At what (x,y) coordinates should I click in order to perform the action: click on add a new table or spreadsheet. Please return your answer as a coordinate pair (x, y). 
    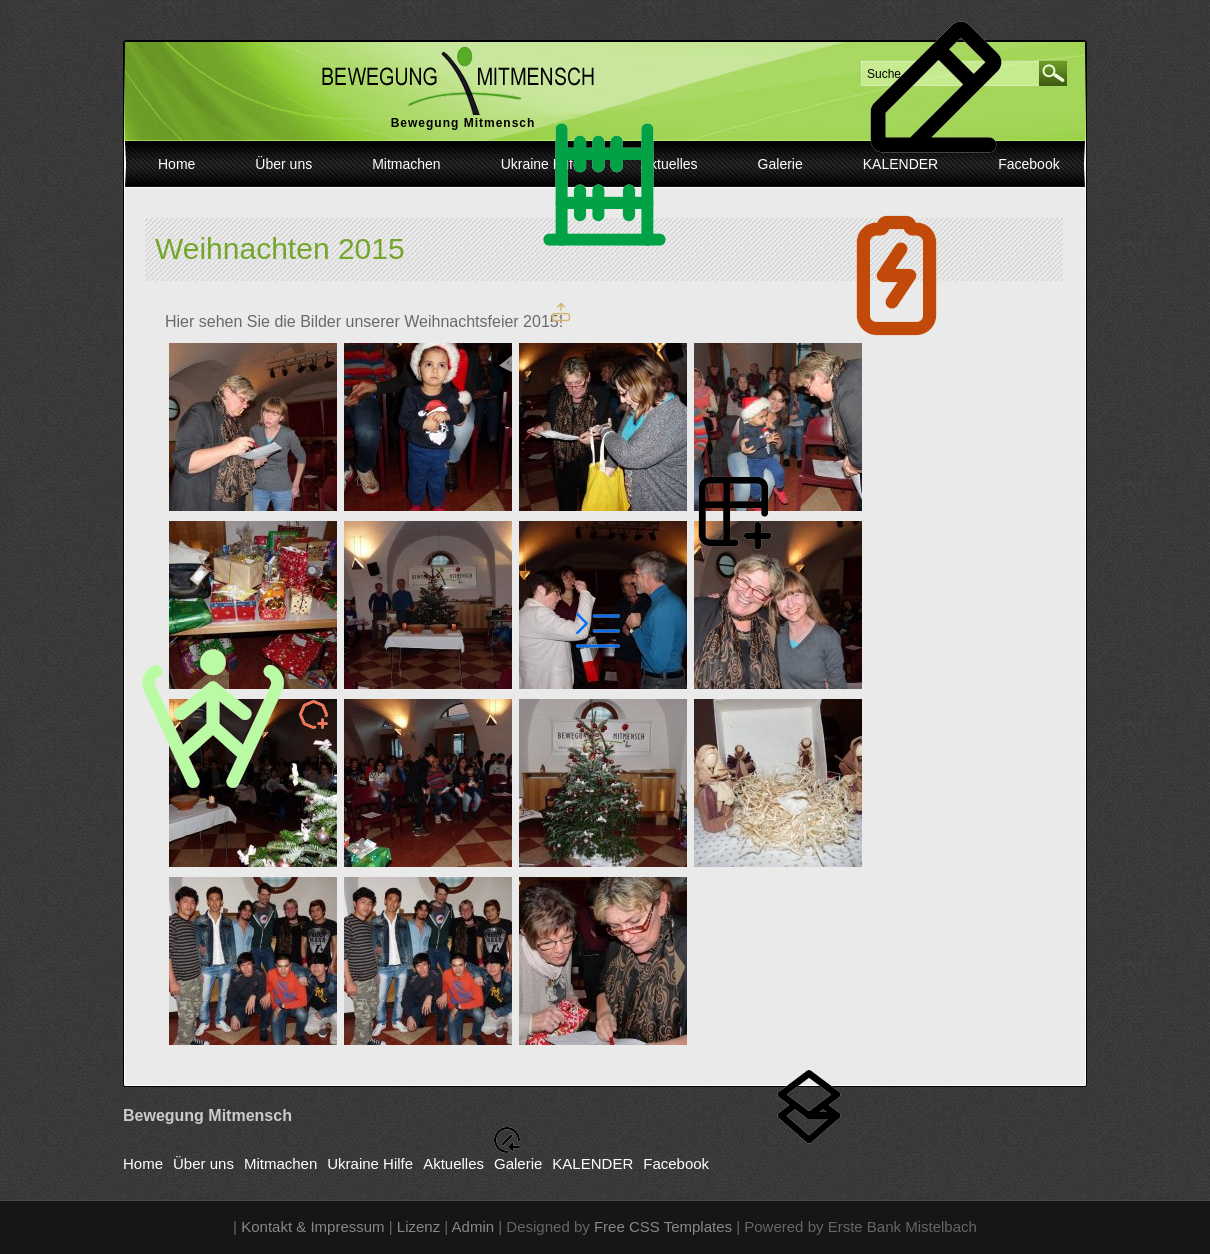
    Looking at the image, I should click on (733, 511).